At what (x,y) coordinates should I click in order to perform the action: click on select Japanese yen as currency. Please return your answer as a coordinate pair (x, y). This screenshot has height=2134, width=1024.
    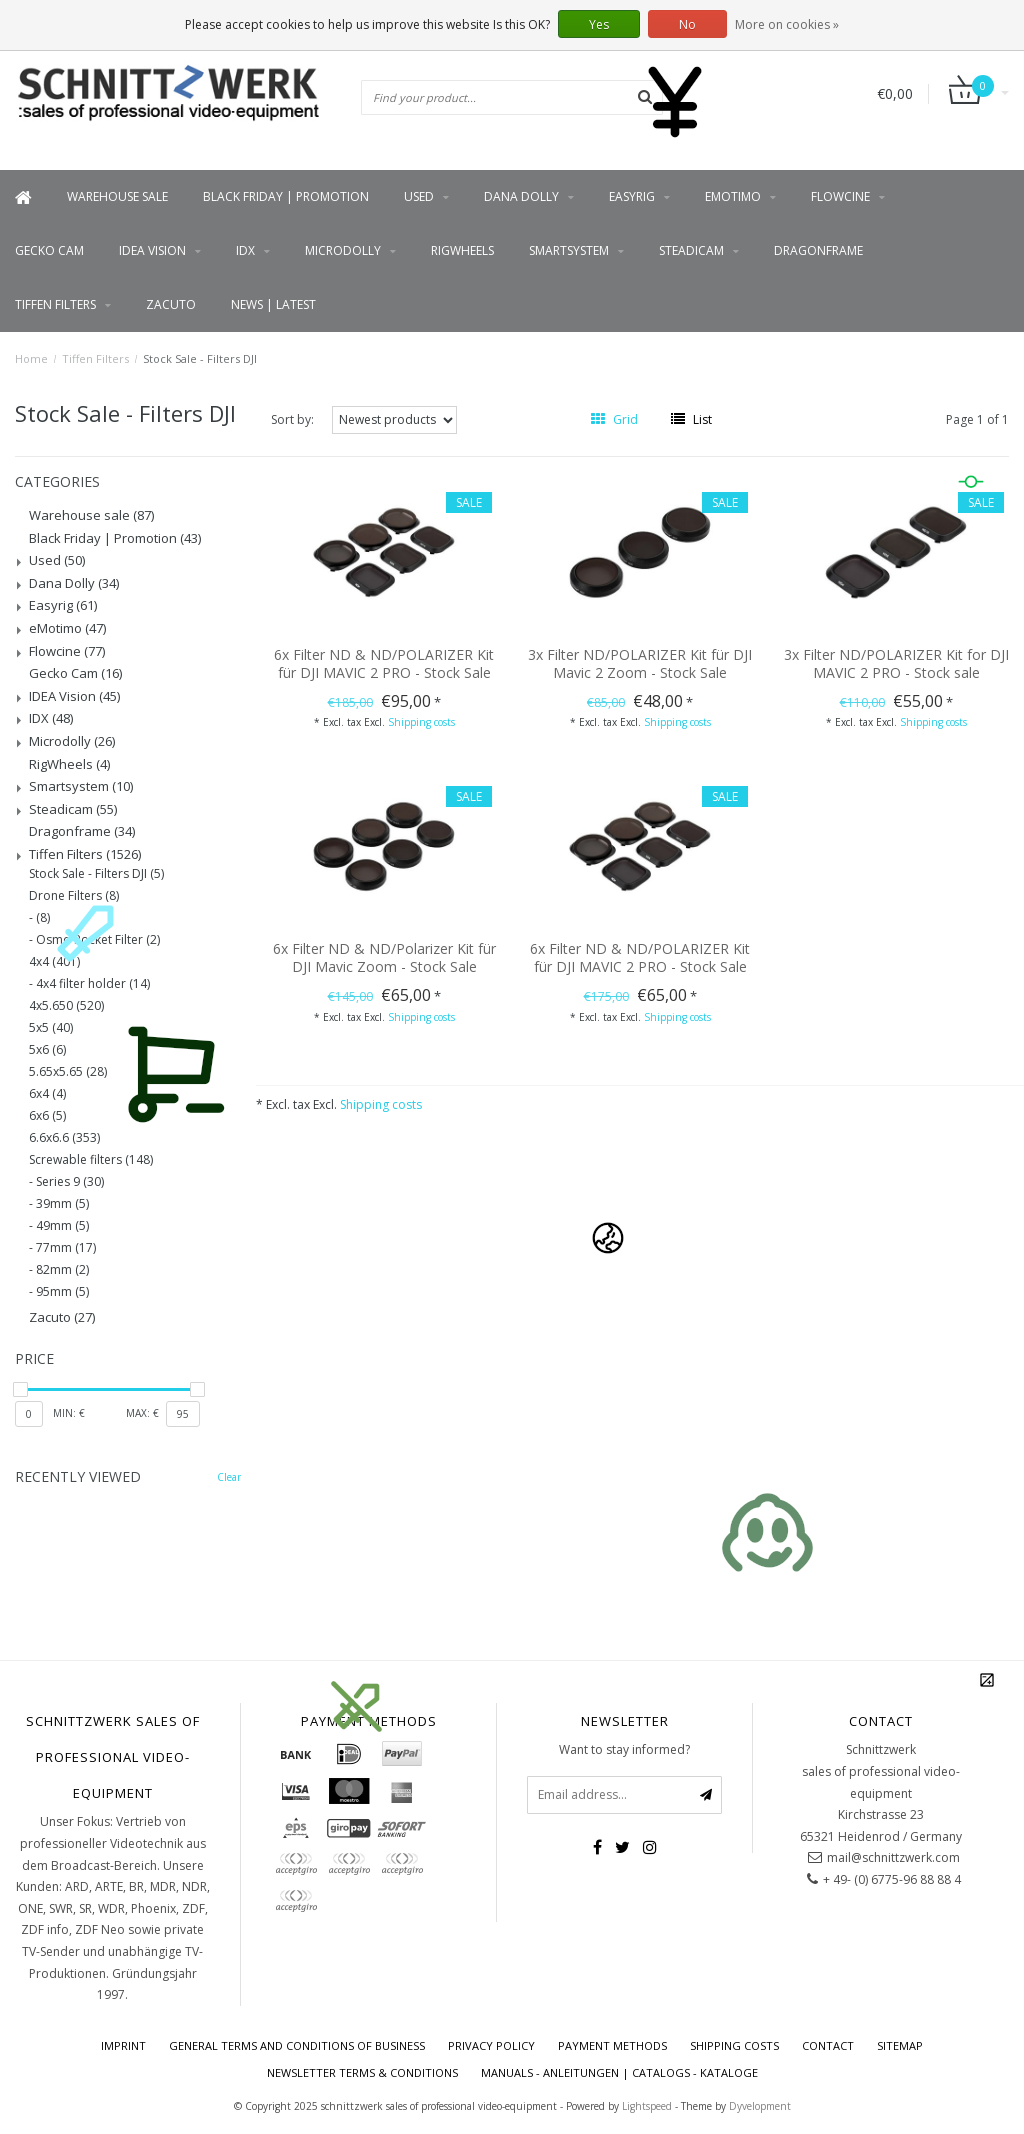
    Looking at the image, I should click on (675, 102).